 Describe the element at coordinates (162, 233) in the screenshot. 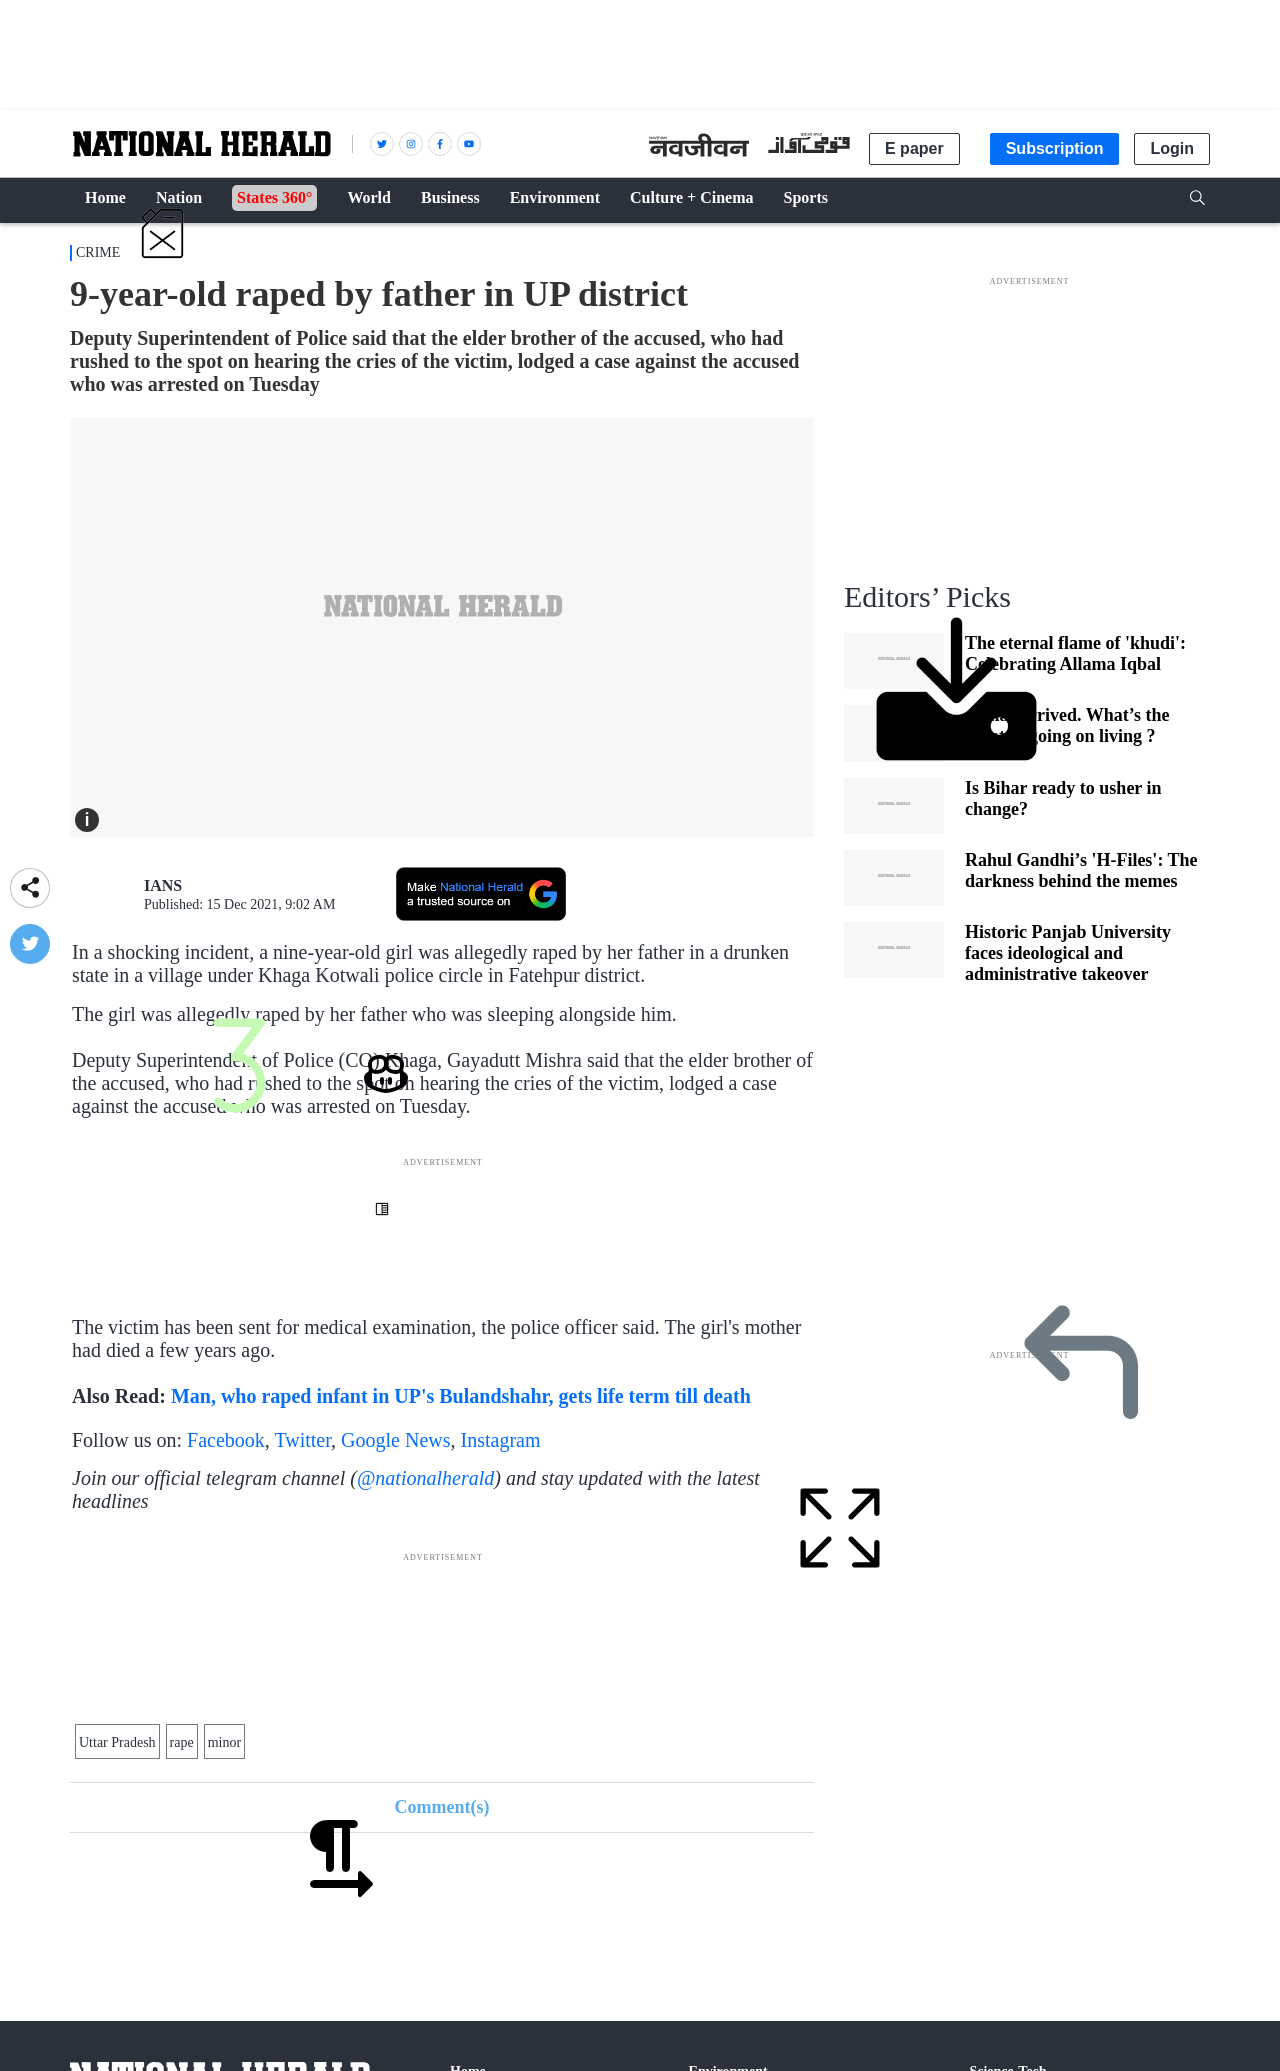

I see `indicates fuel or gas station nearby` at that location.